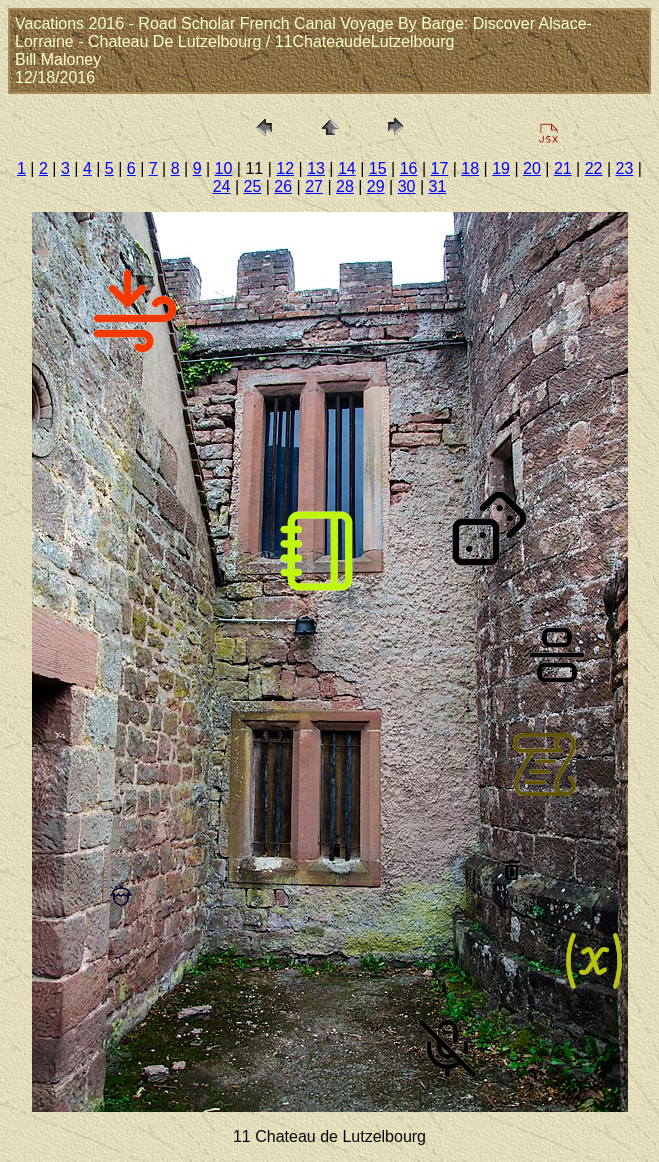  Describe the element at coordinates (320, 551) in the screenshot. I see `open your notebook` at that location.